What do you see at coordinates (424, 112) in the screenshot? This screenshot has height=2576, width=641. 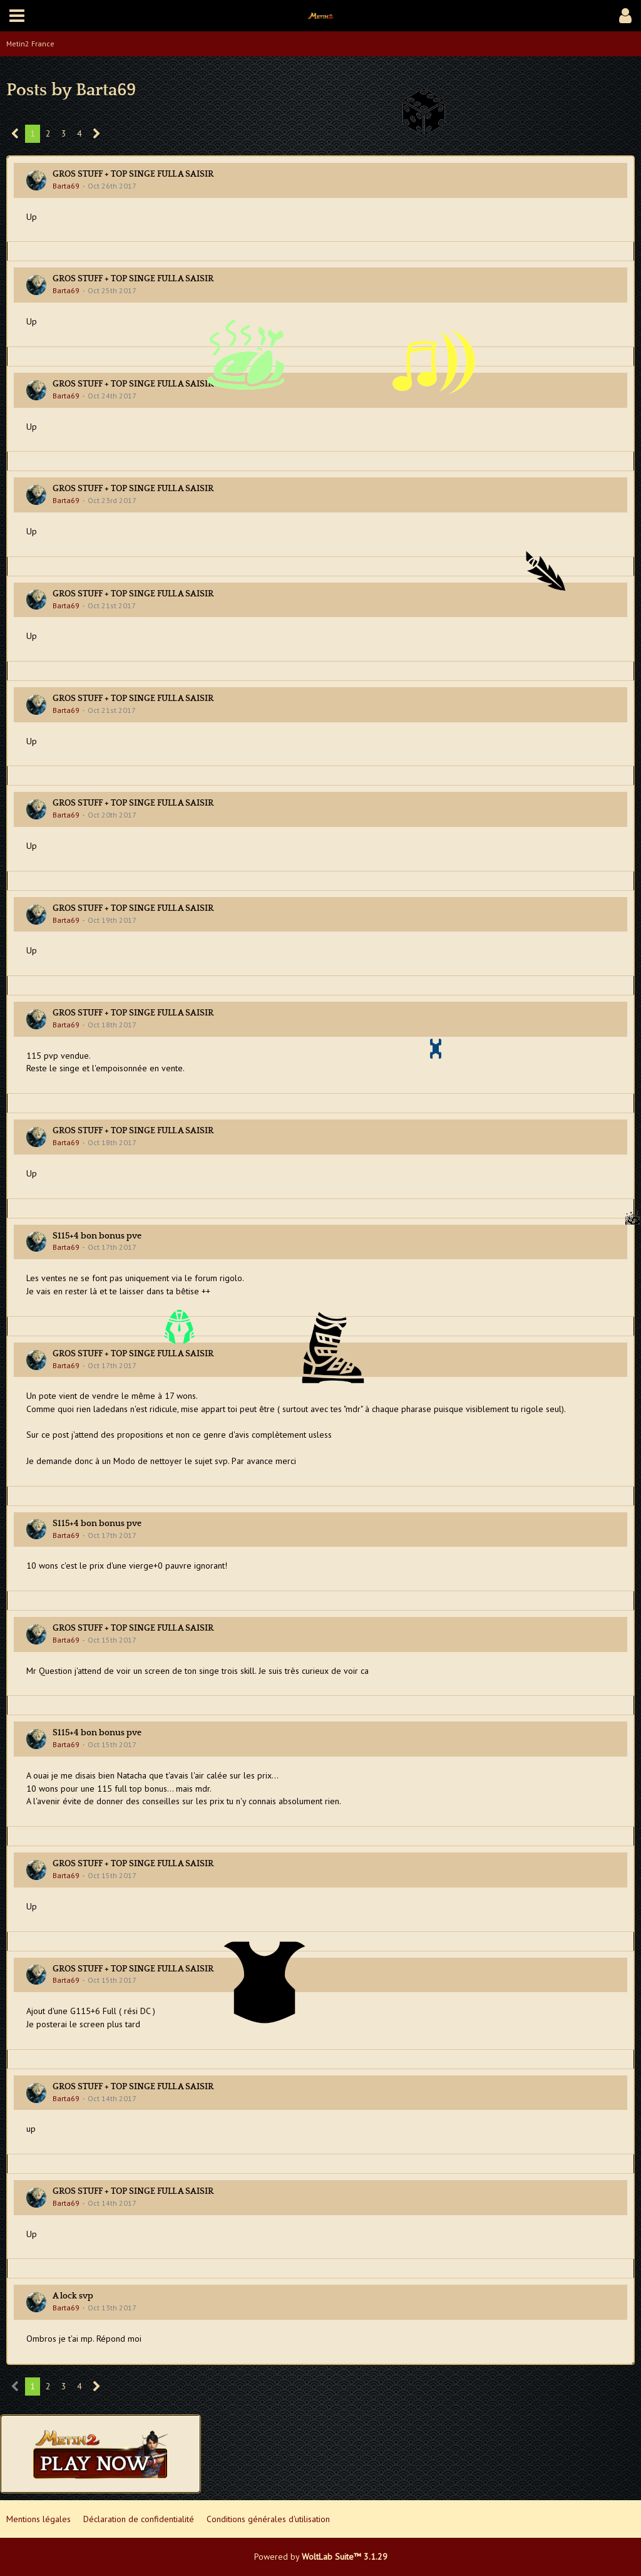 I see `roll the dice or randomize` at bounding box center [424, 112].